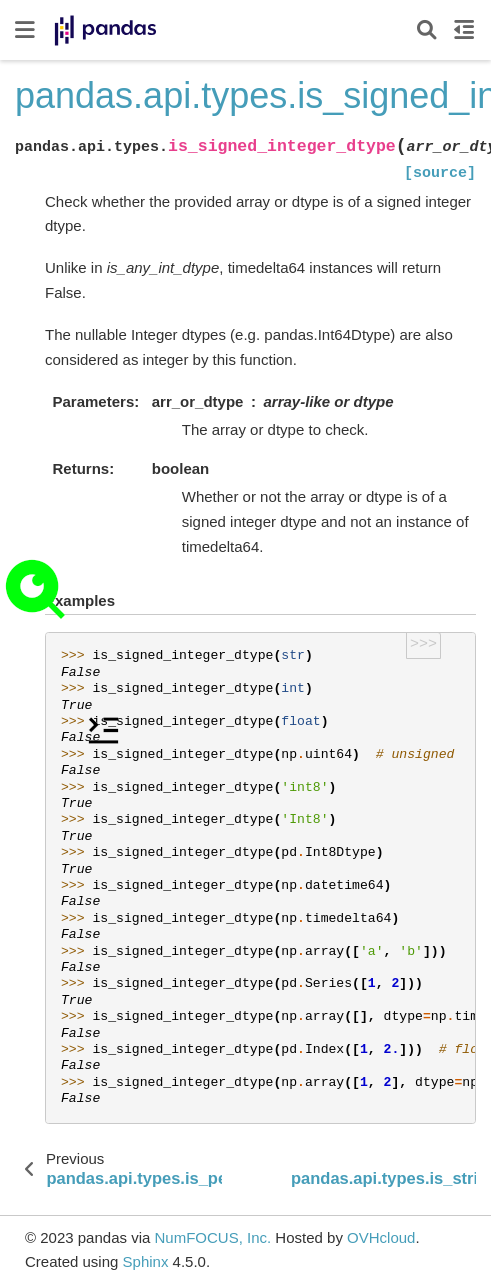 Image resolution: width=491 pixels, height=1285 pixels. What do you see at coordinates (103, 730) in the screenshot?
I see `collapse the sidebar menu` at bounding box center [103, 730].